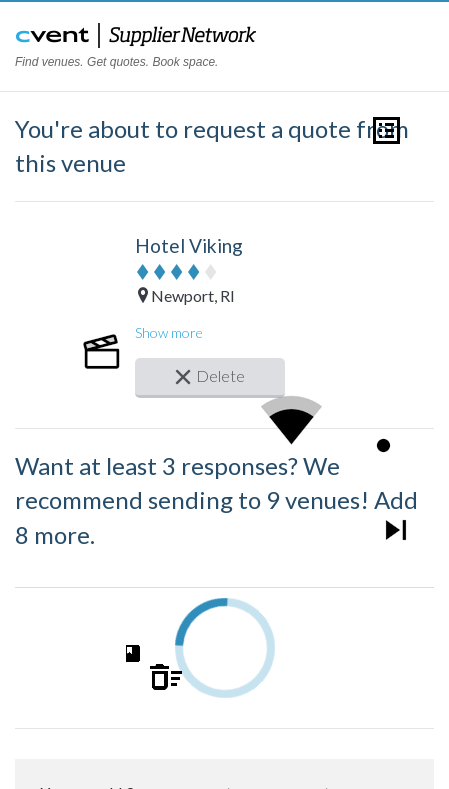 The height and width of the screenshot is (789, 449). Describe the element at coordinates (386, 130) in the screenshot. I see `view a detailed list or checklist` at that location.